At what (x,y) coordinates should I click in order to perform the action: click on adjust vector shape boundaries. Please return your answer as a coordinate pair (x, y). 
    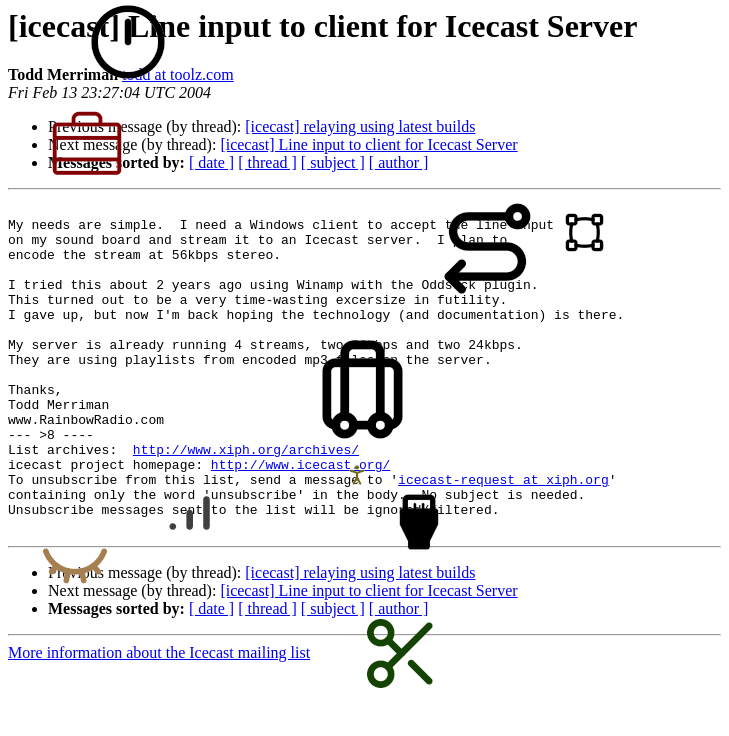
    Looking at the image, I should click on (584, 232).